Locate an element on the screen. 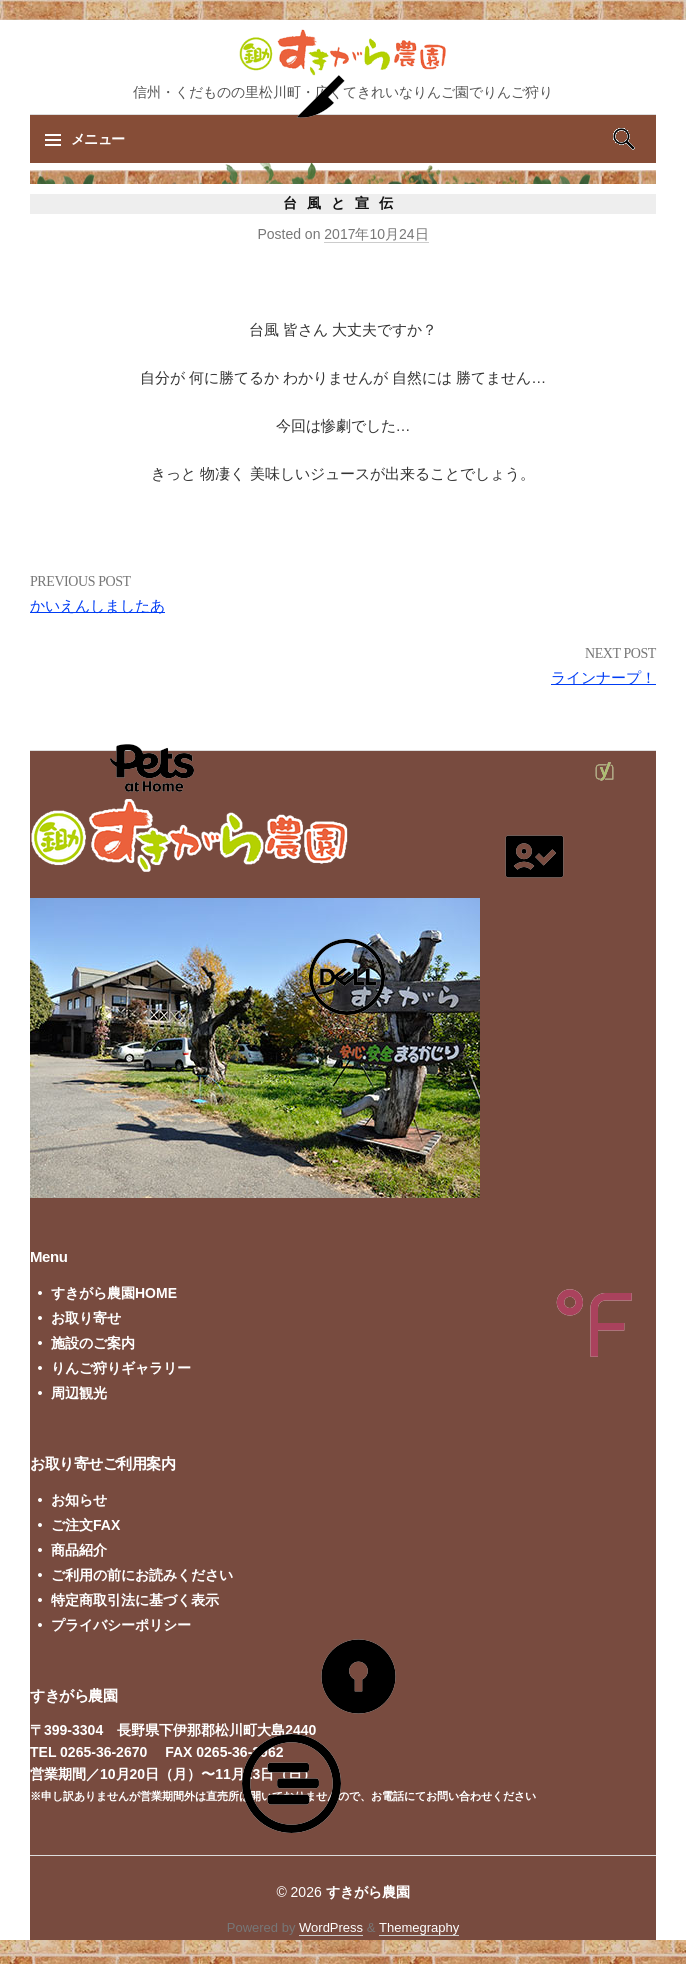 The image size is (686, 1964). open the When I Work app is located at coordinates (291, 1783).